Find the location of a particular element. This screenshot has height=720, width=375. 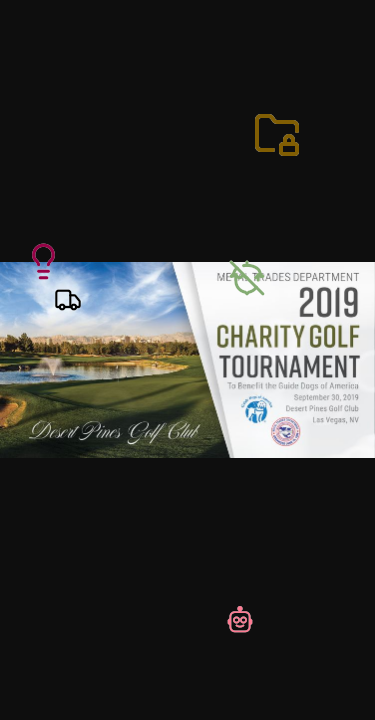

indicates nut-free or no nuts allowed is located at coordinates (247, 278).